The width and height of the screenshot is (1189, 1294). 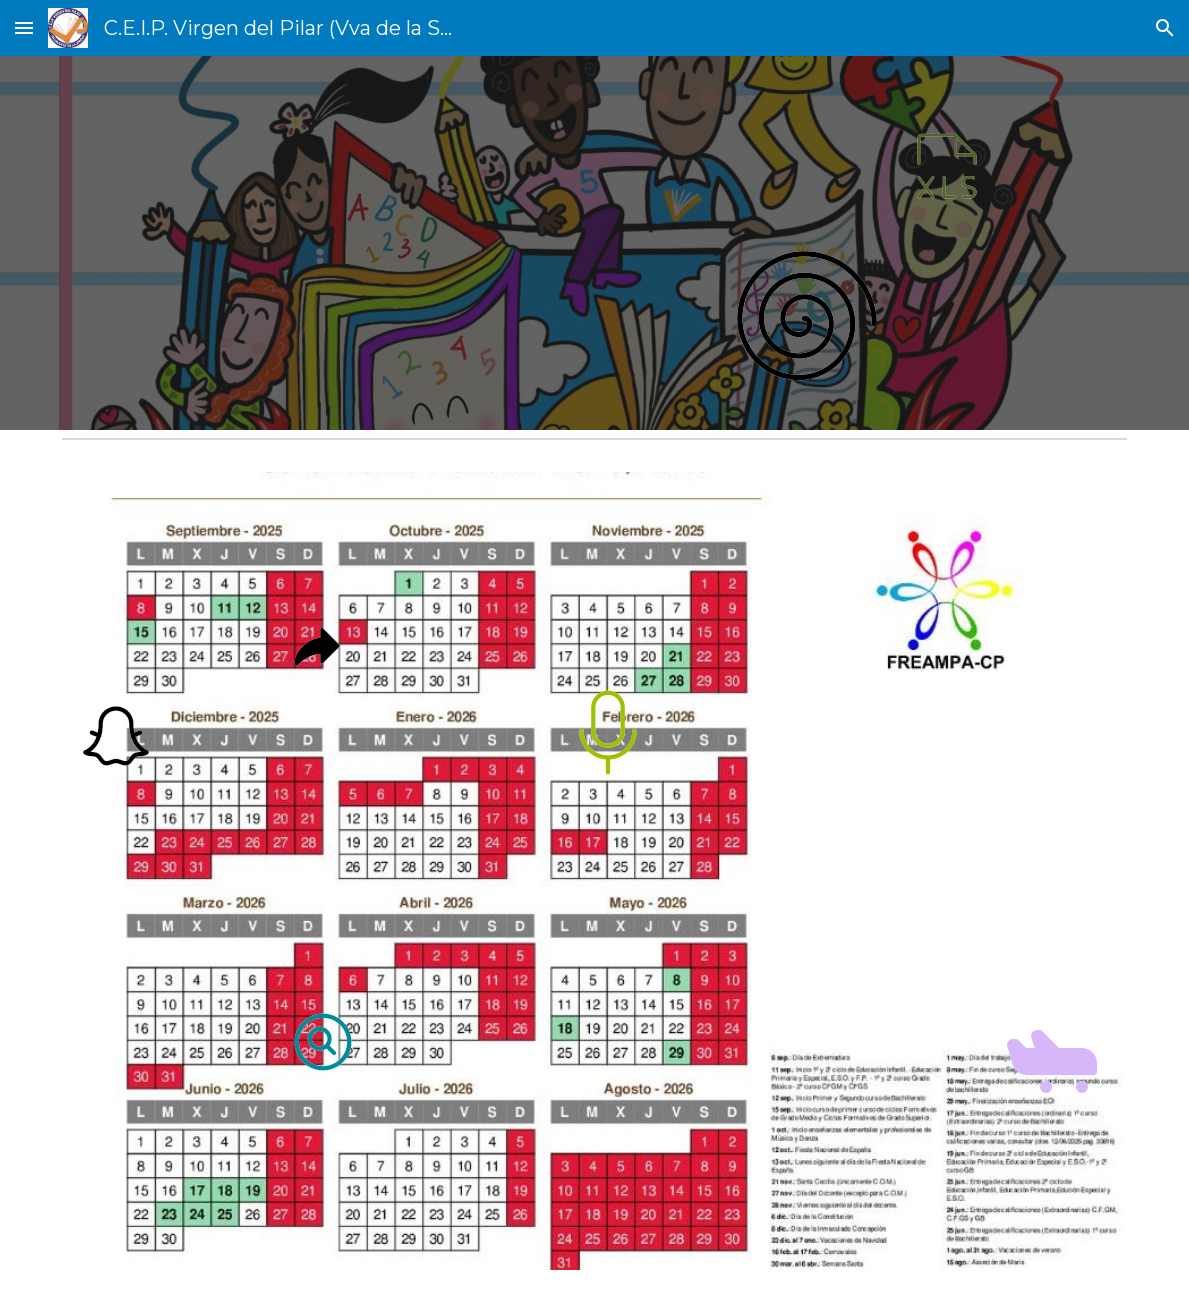 What do you see at coordinates (947, 169) in the screenshot?
I see `open or view an excel spreadsheet file` at bounding box center [947, 169].